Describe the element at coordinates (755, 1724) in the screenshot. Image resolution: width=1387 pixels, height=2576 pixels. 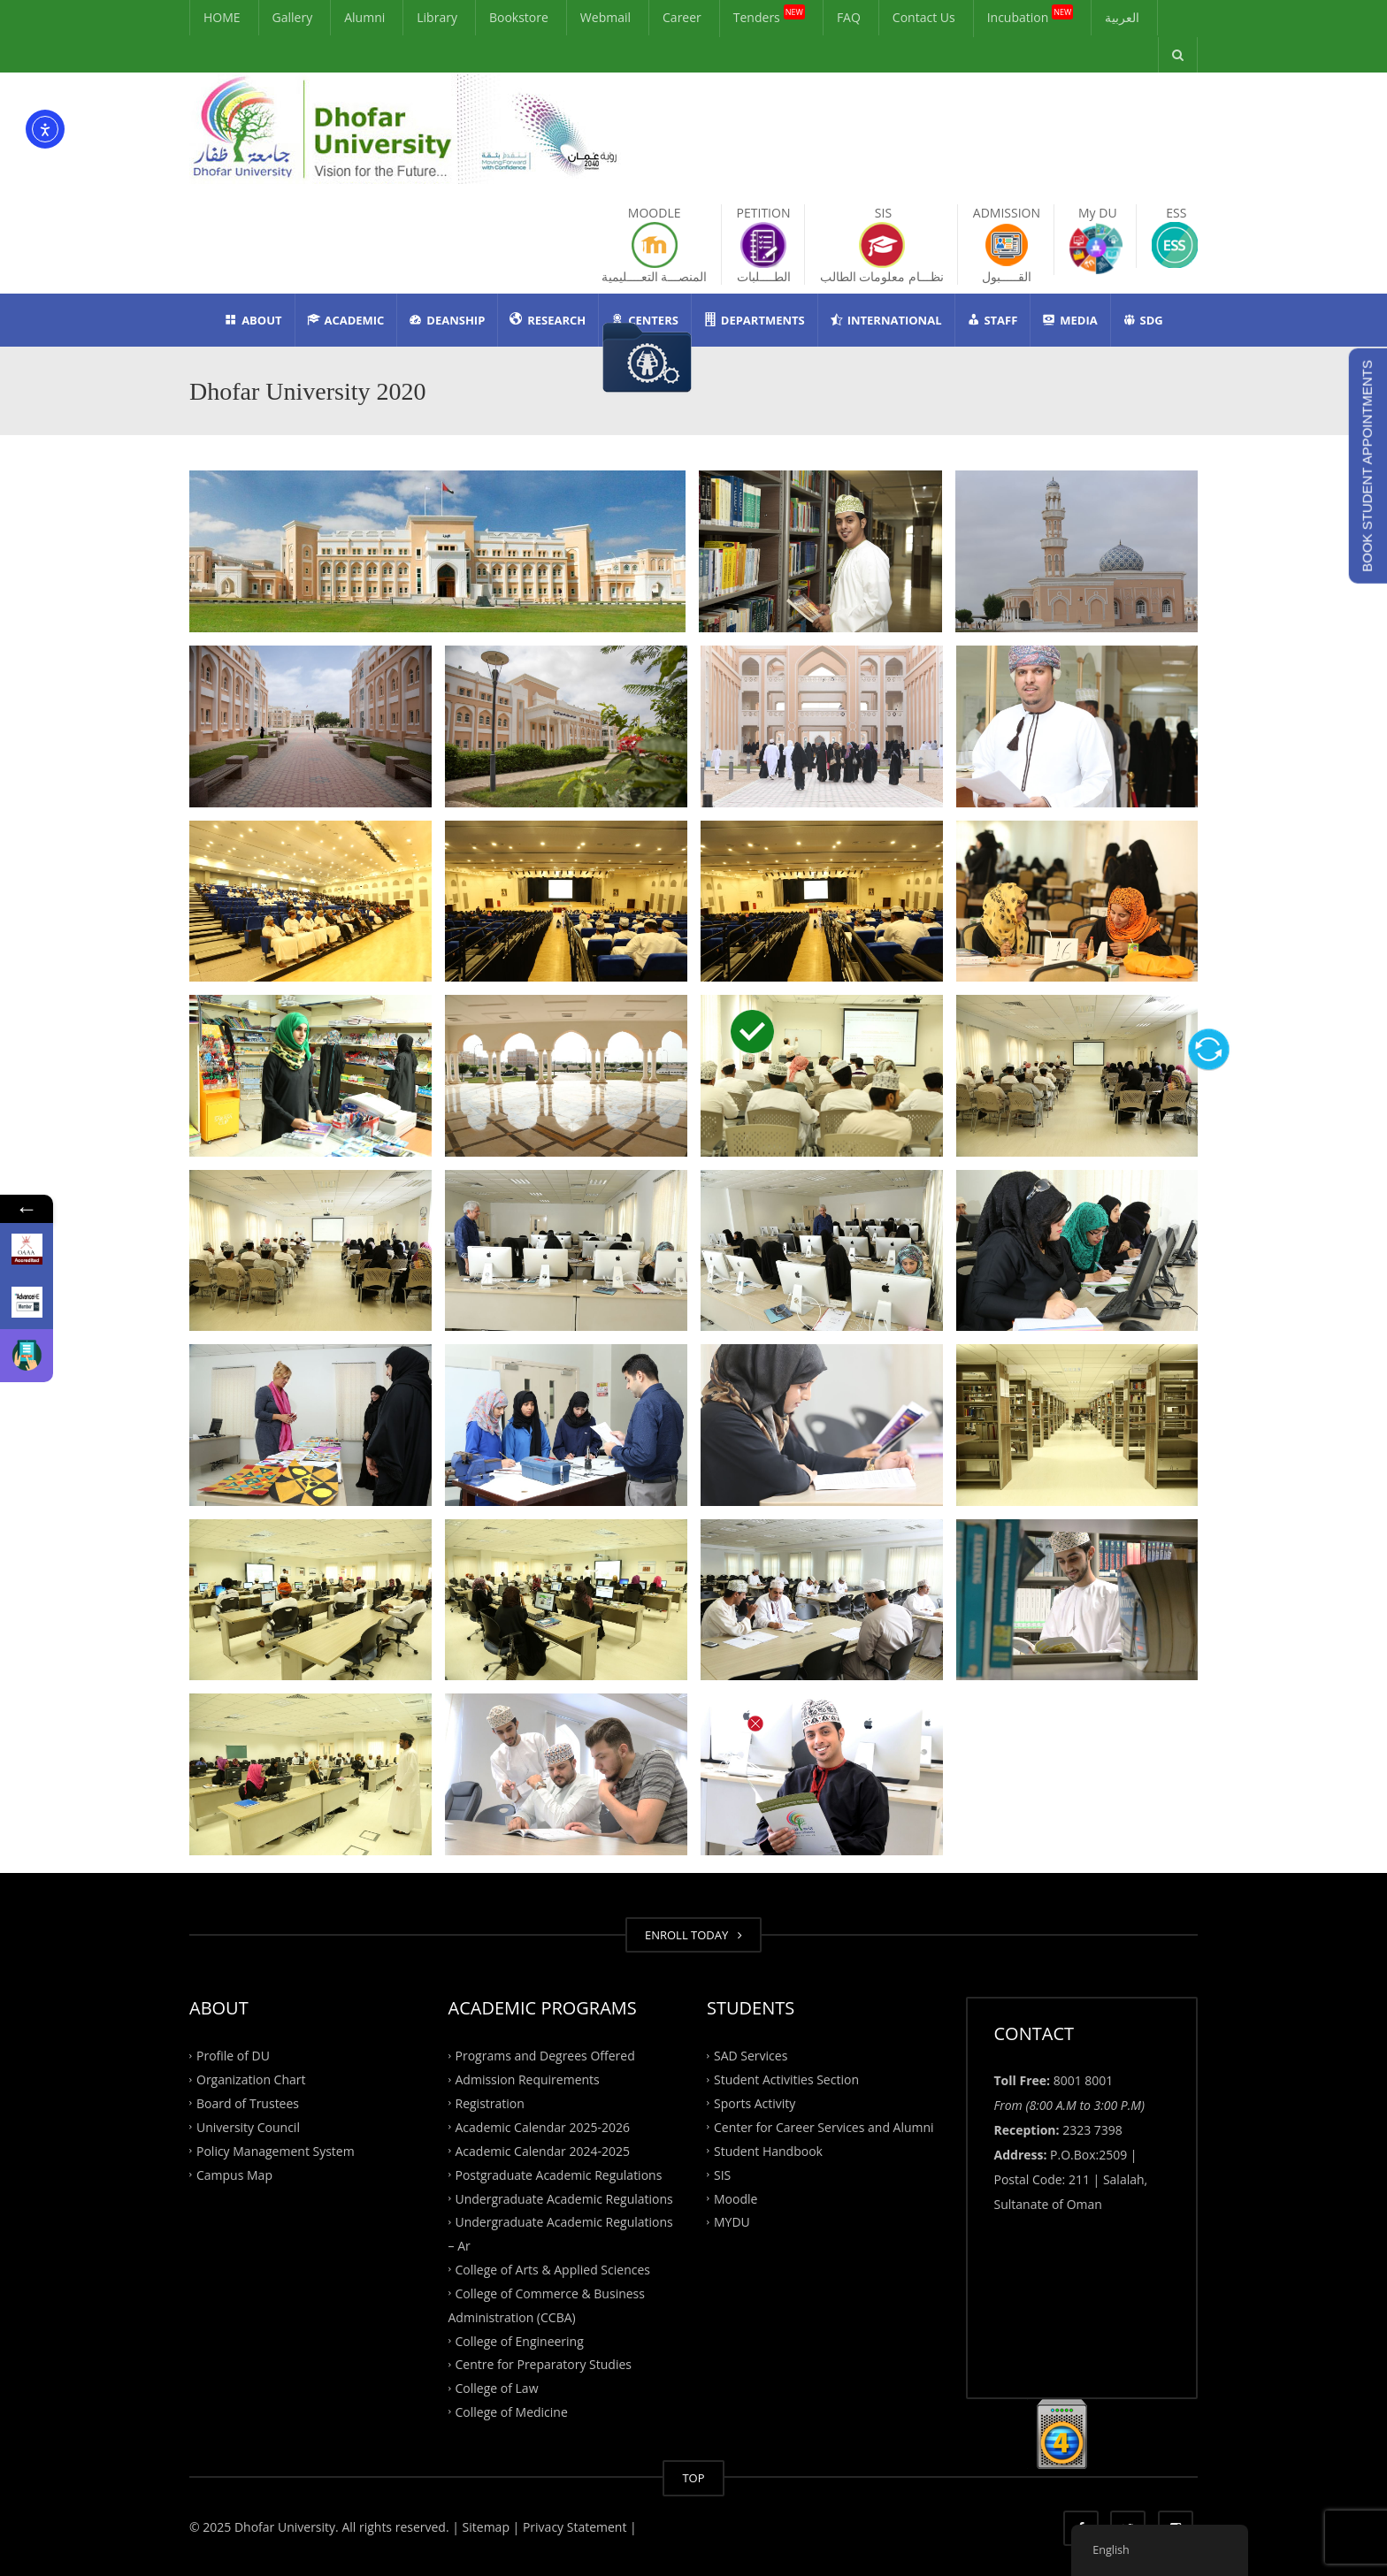
I see `indicates a sync error with a shared file or folder` at that location.